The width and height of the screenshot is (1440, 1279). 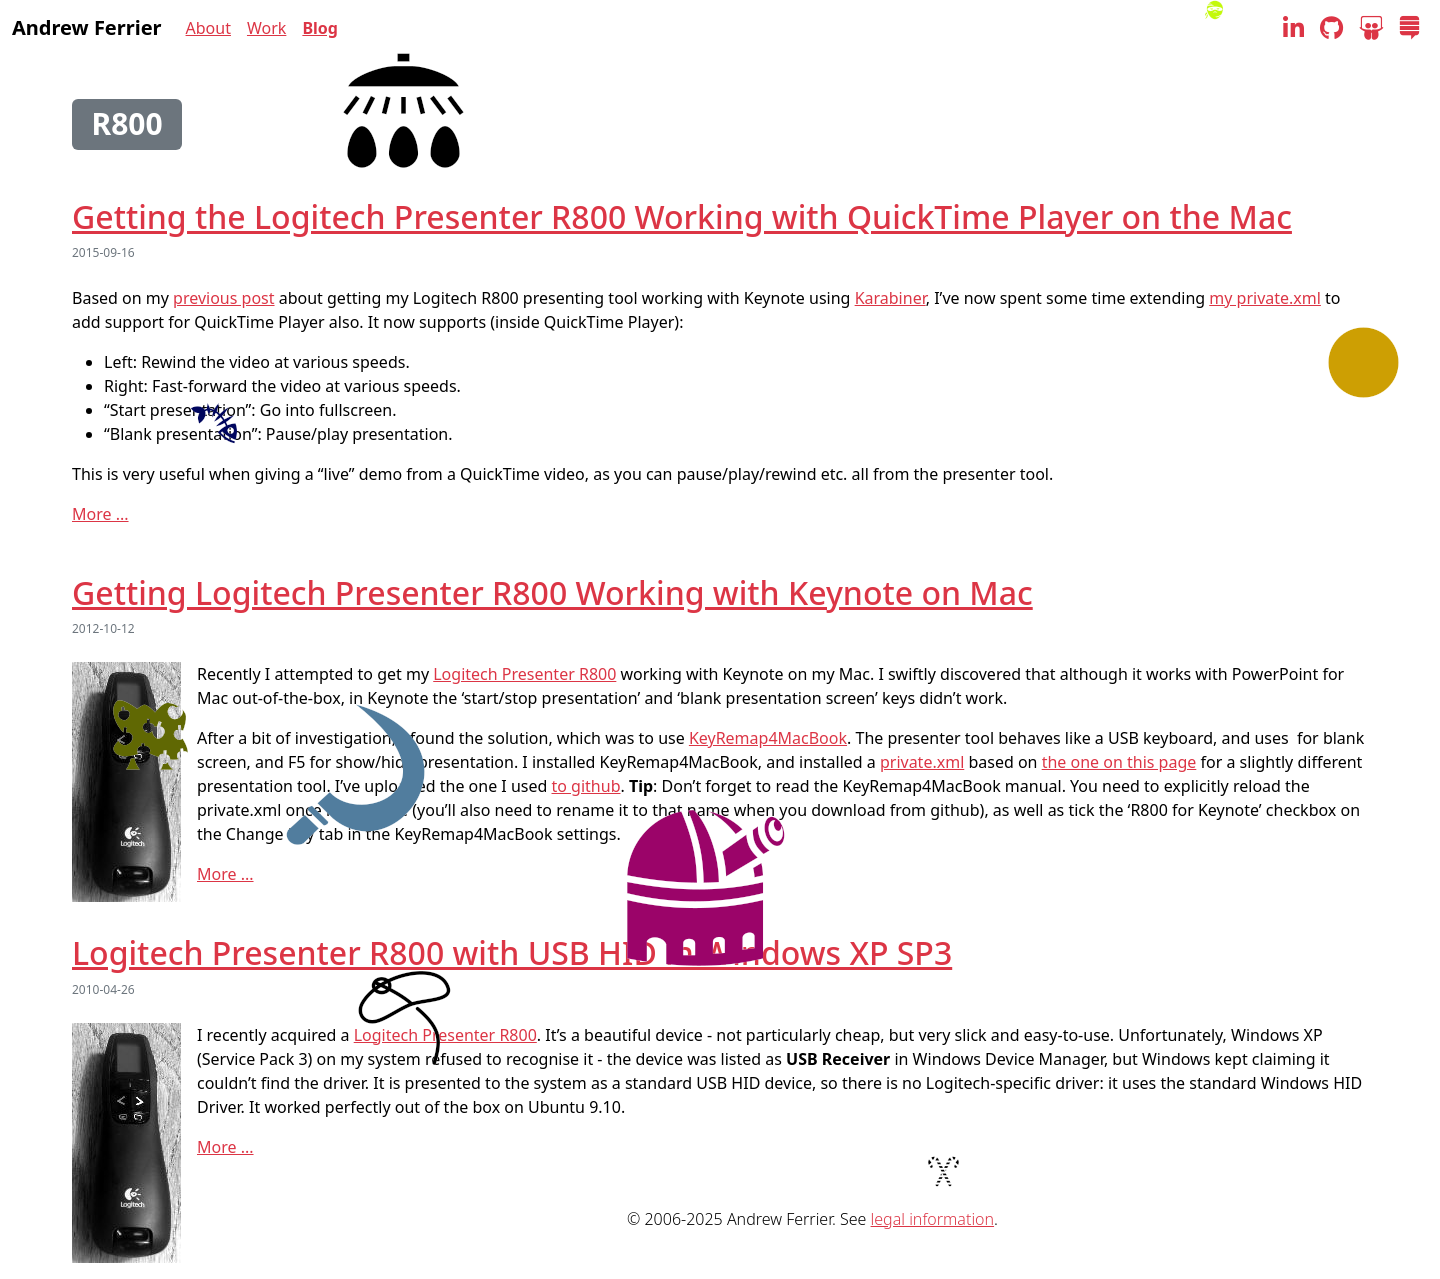 I want to click on indicates an empty or depleted resource, so click(x=214, y=423).